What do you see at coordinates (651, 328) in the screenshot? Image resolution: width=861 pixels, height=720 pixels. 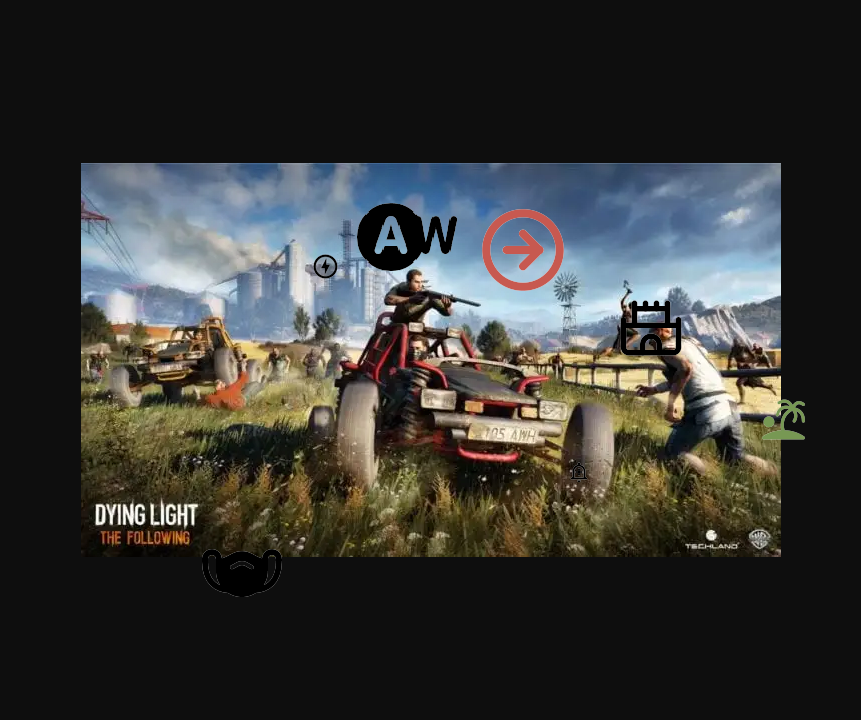 I see `access castle or fortress-themed game` at bounding box center [651, 328].